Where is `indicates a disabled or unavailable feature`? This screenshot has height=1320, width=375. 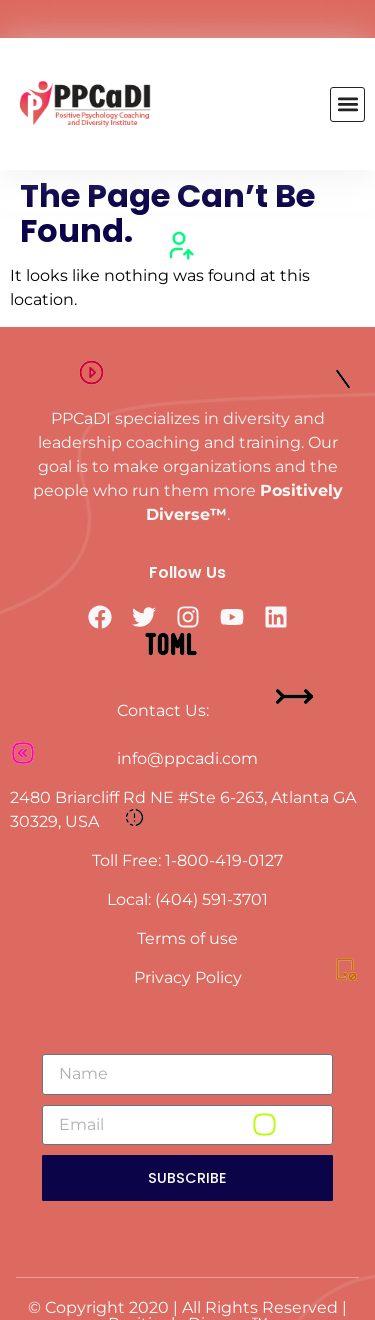 indicates a disabled or unavailable feature is located at coordinates (343, 379).